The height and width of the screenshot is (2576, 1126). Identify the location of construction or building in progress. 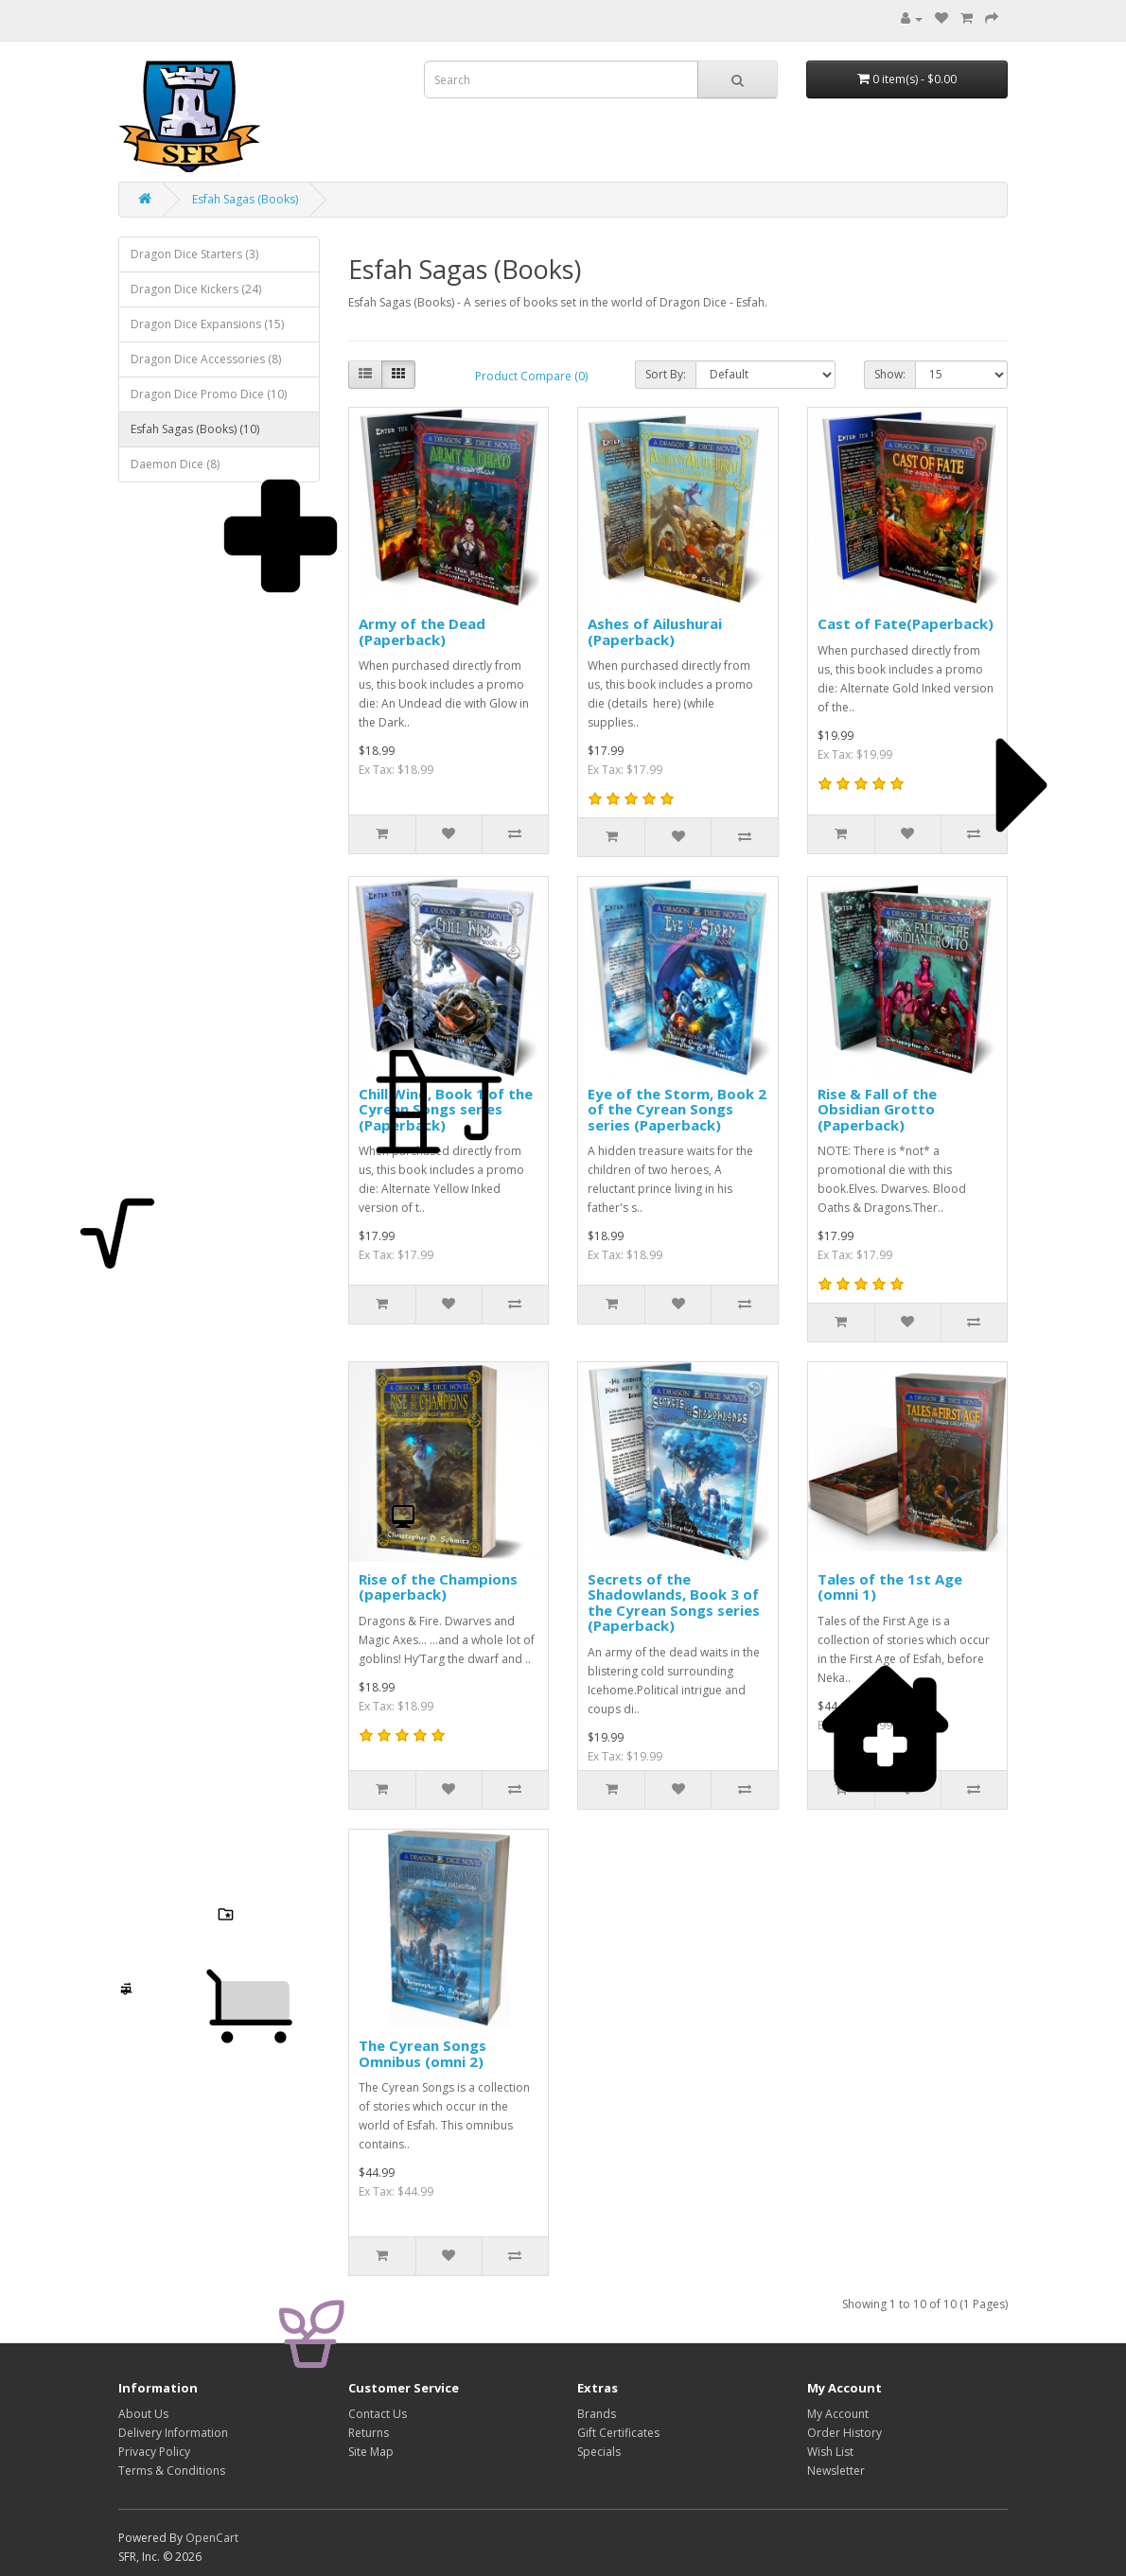
(436, 1101).